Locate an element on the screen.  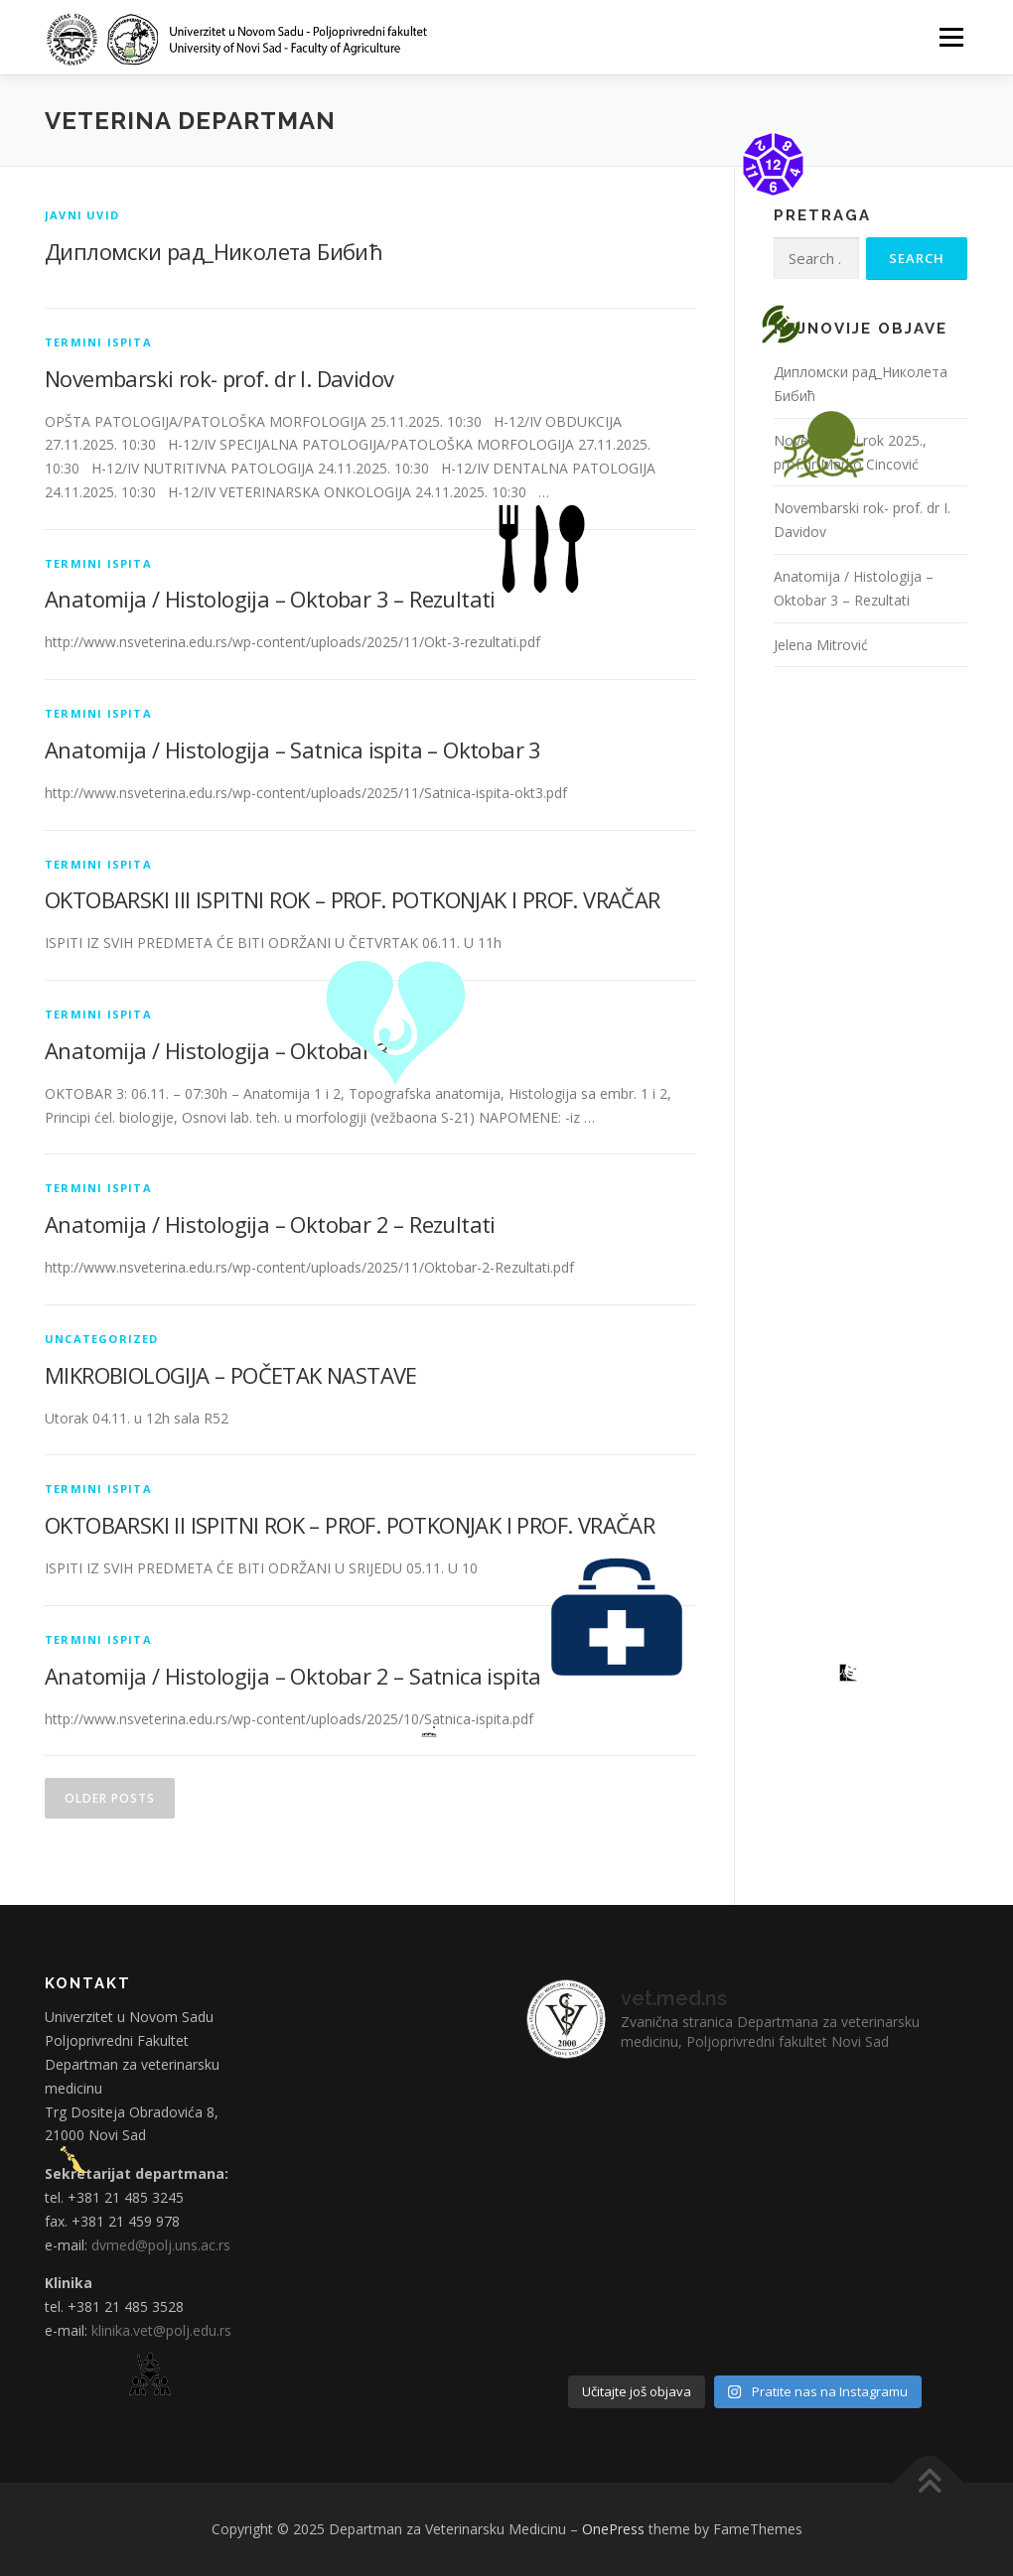
uluru landmark or australian destination is located at coordinates (429, 1732).